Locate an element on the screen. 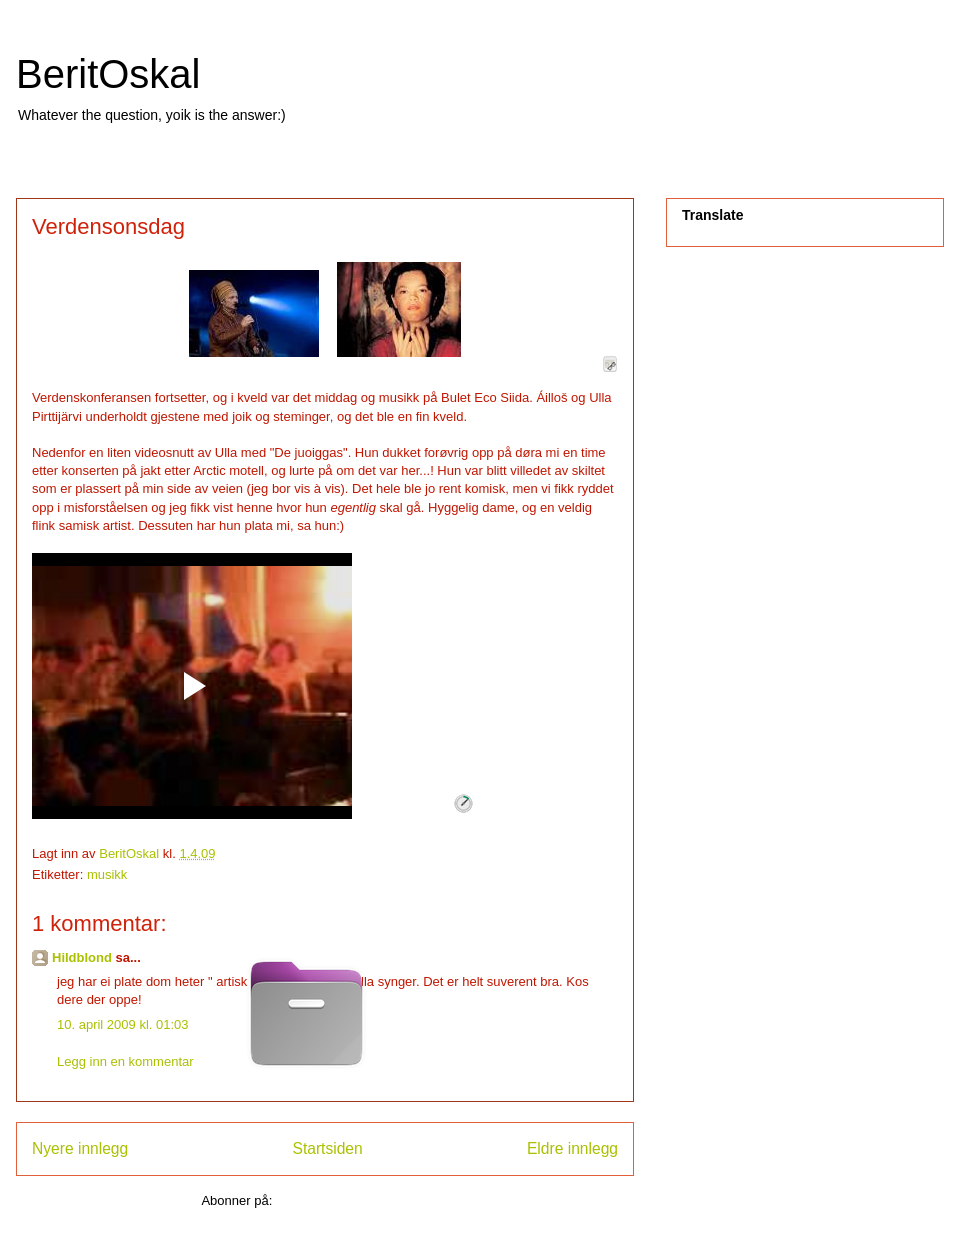 The height and width of the screenshot is (1254, 960). open the file manager application is located at coordinates (306, 1013).